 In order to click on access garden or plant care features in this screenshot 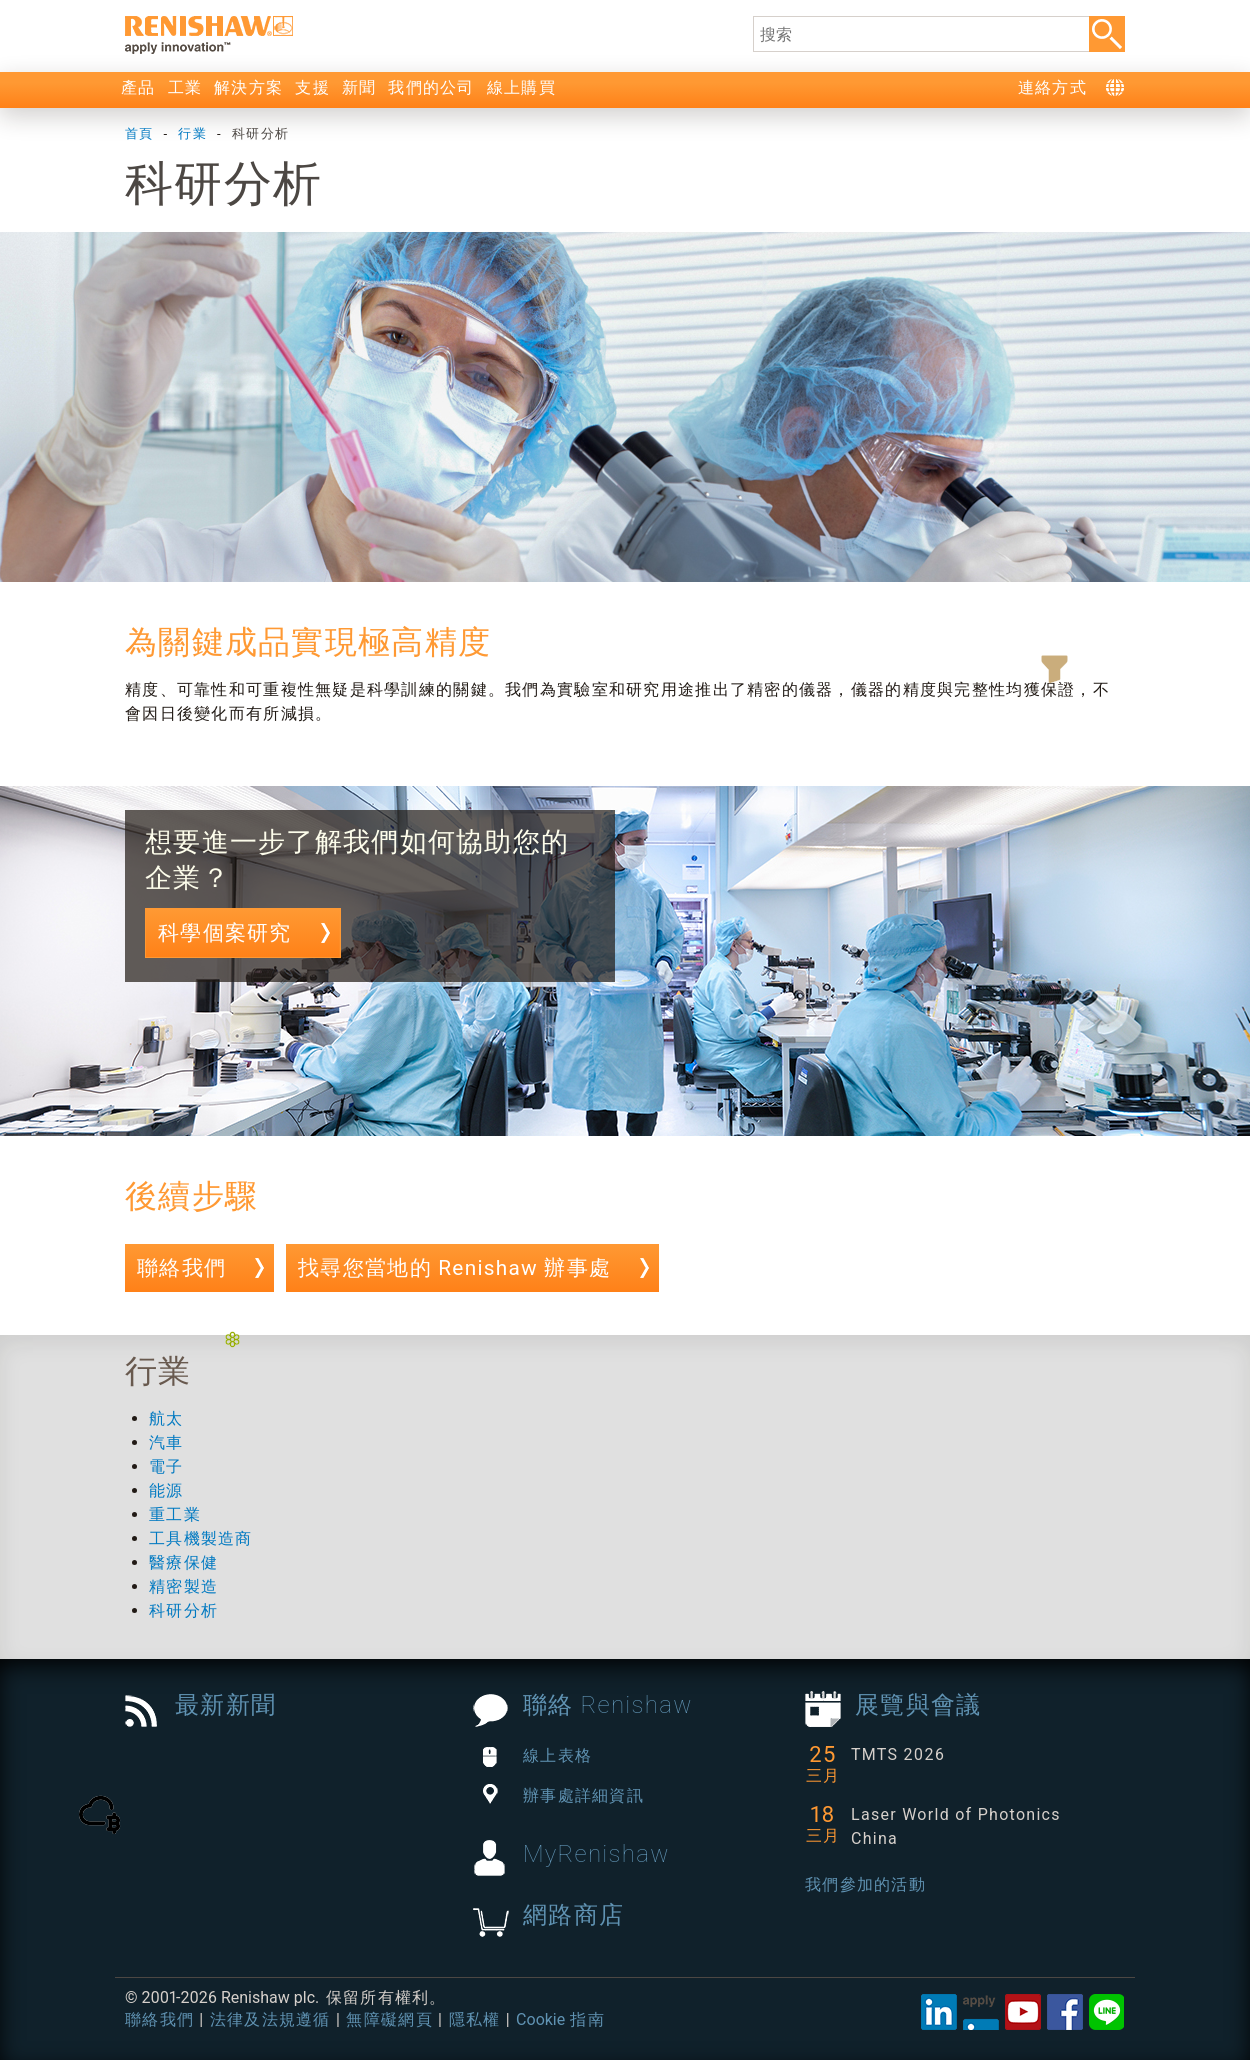, I will do `click(232, 1339)`.